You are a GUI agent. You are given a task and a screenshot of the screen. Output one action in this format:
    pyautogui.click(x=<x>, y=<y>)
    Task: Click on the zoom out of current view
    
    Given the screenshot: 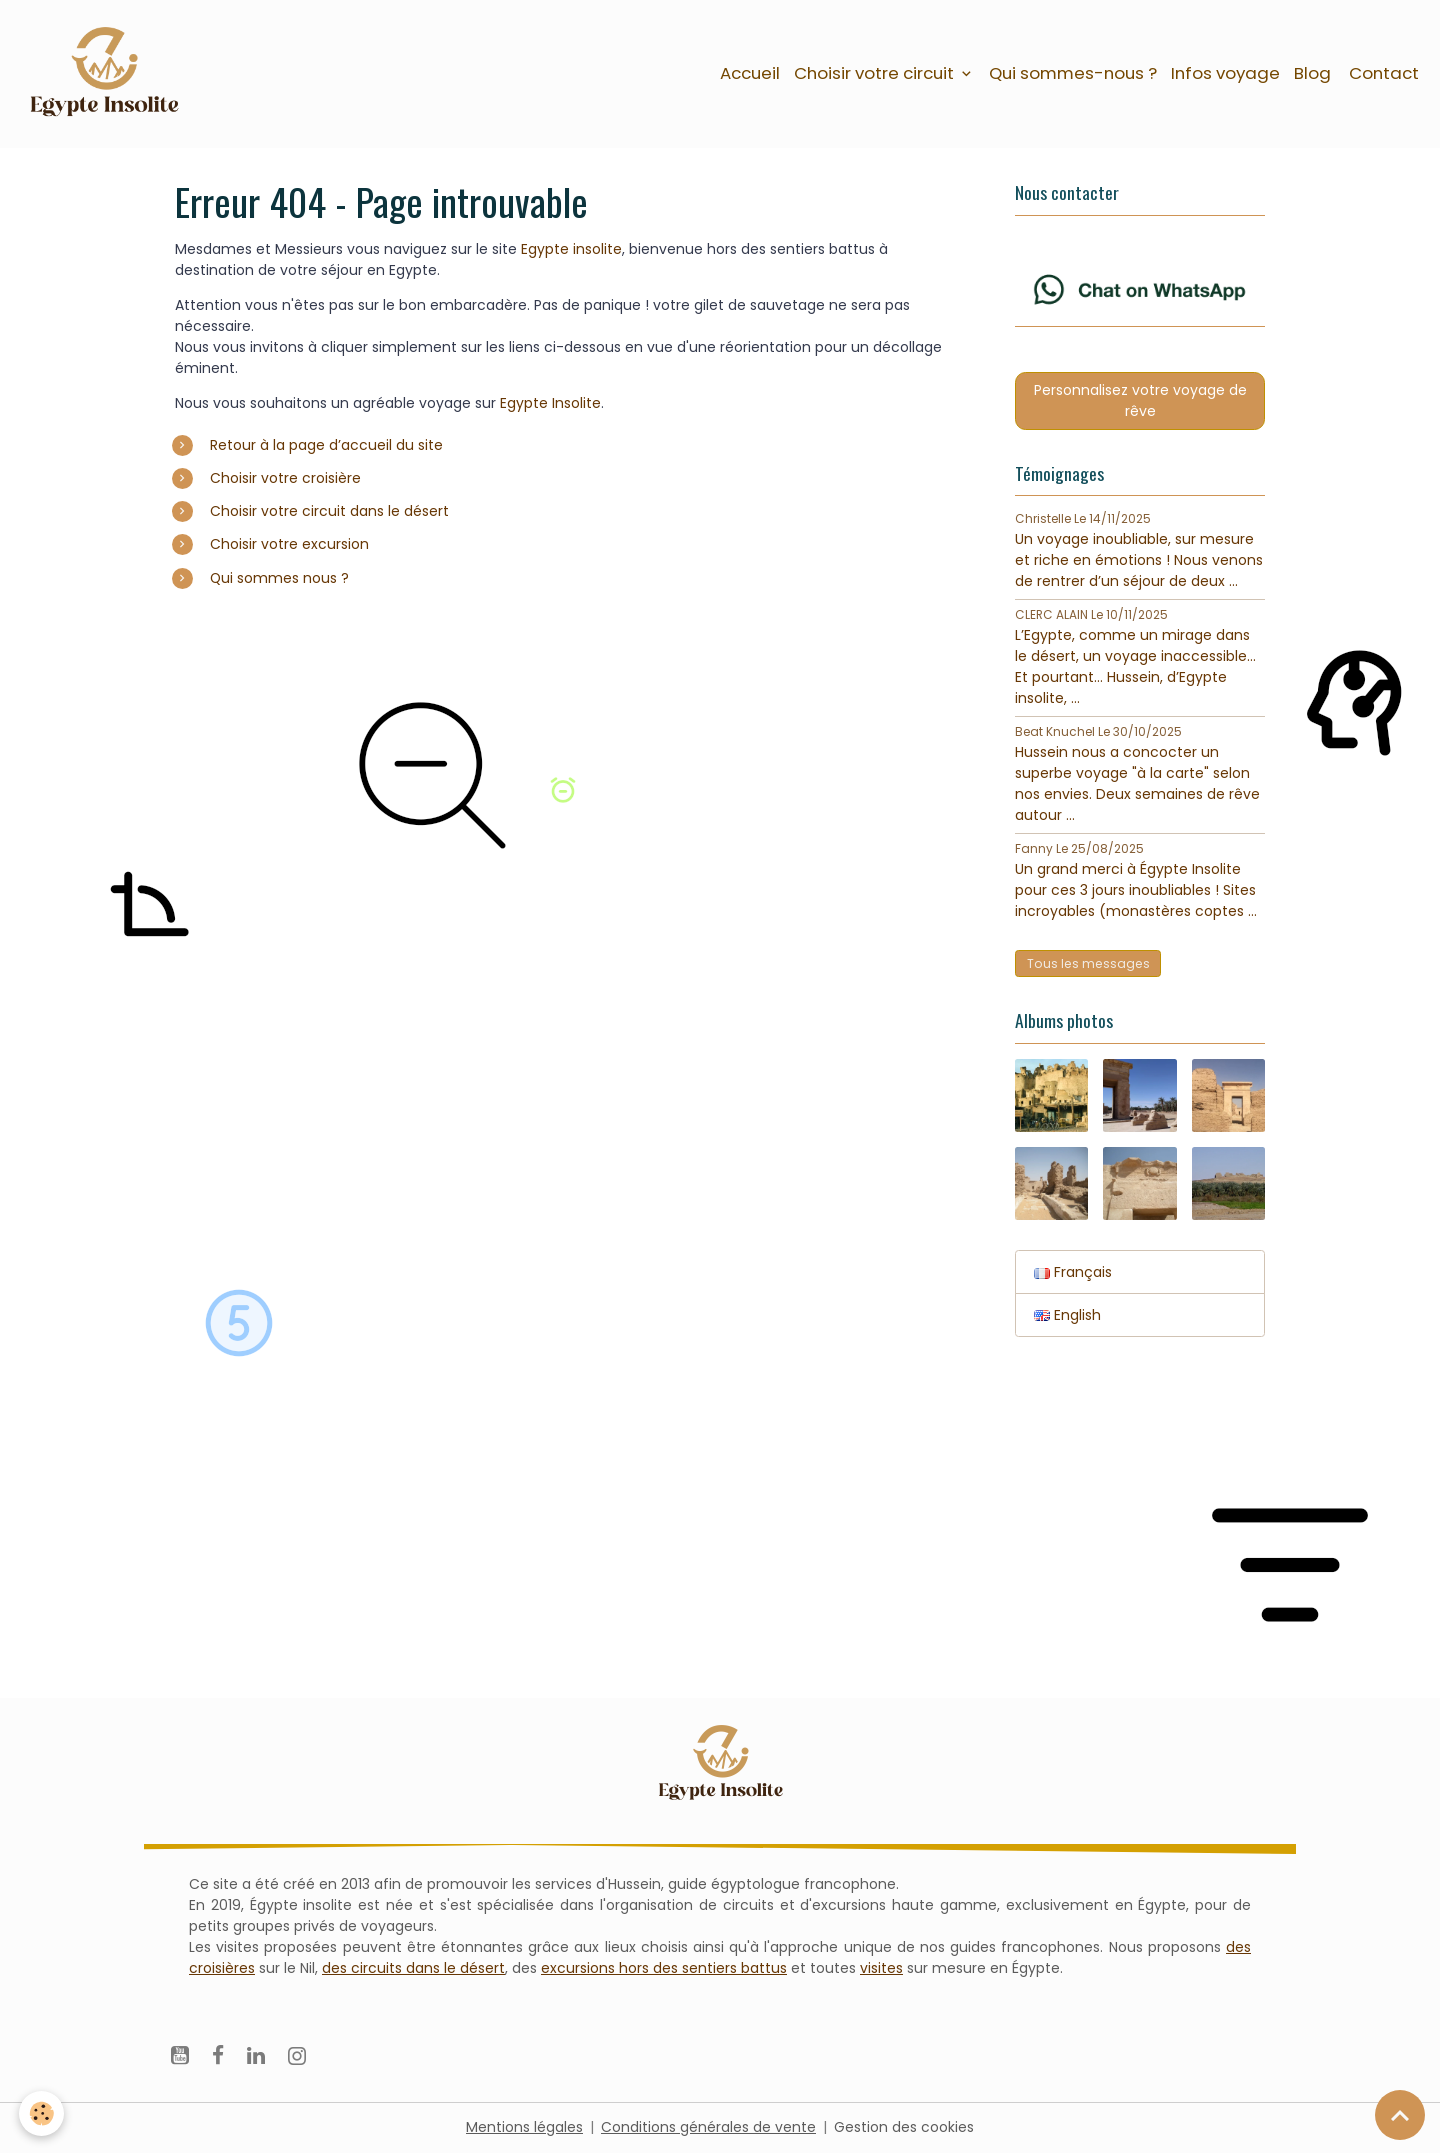 What is the action you would take?
    pyautogui.click(x=432, y=775)
    